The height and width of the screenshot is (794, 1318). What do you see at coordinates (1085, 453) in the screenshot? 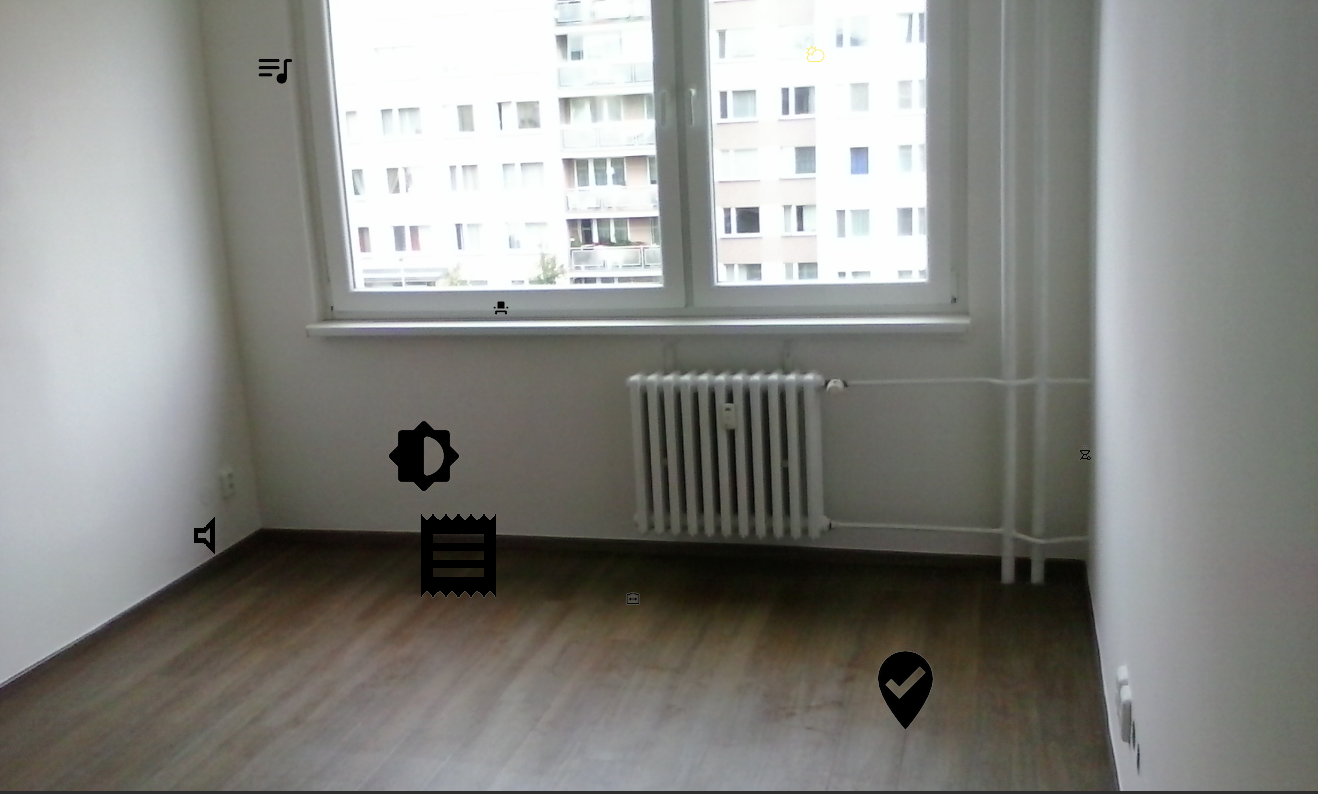
I see `access outdoor cooking or grilling recipes` at bounding box center [1085, 453].